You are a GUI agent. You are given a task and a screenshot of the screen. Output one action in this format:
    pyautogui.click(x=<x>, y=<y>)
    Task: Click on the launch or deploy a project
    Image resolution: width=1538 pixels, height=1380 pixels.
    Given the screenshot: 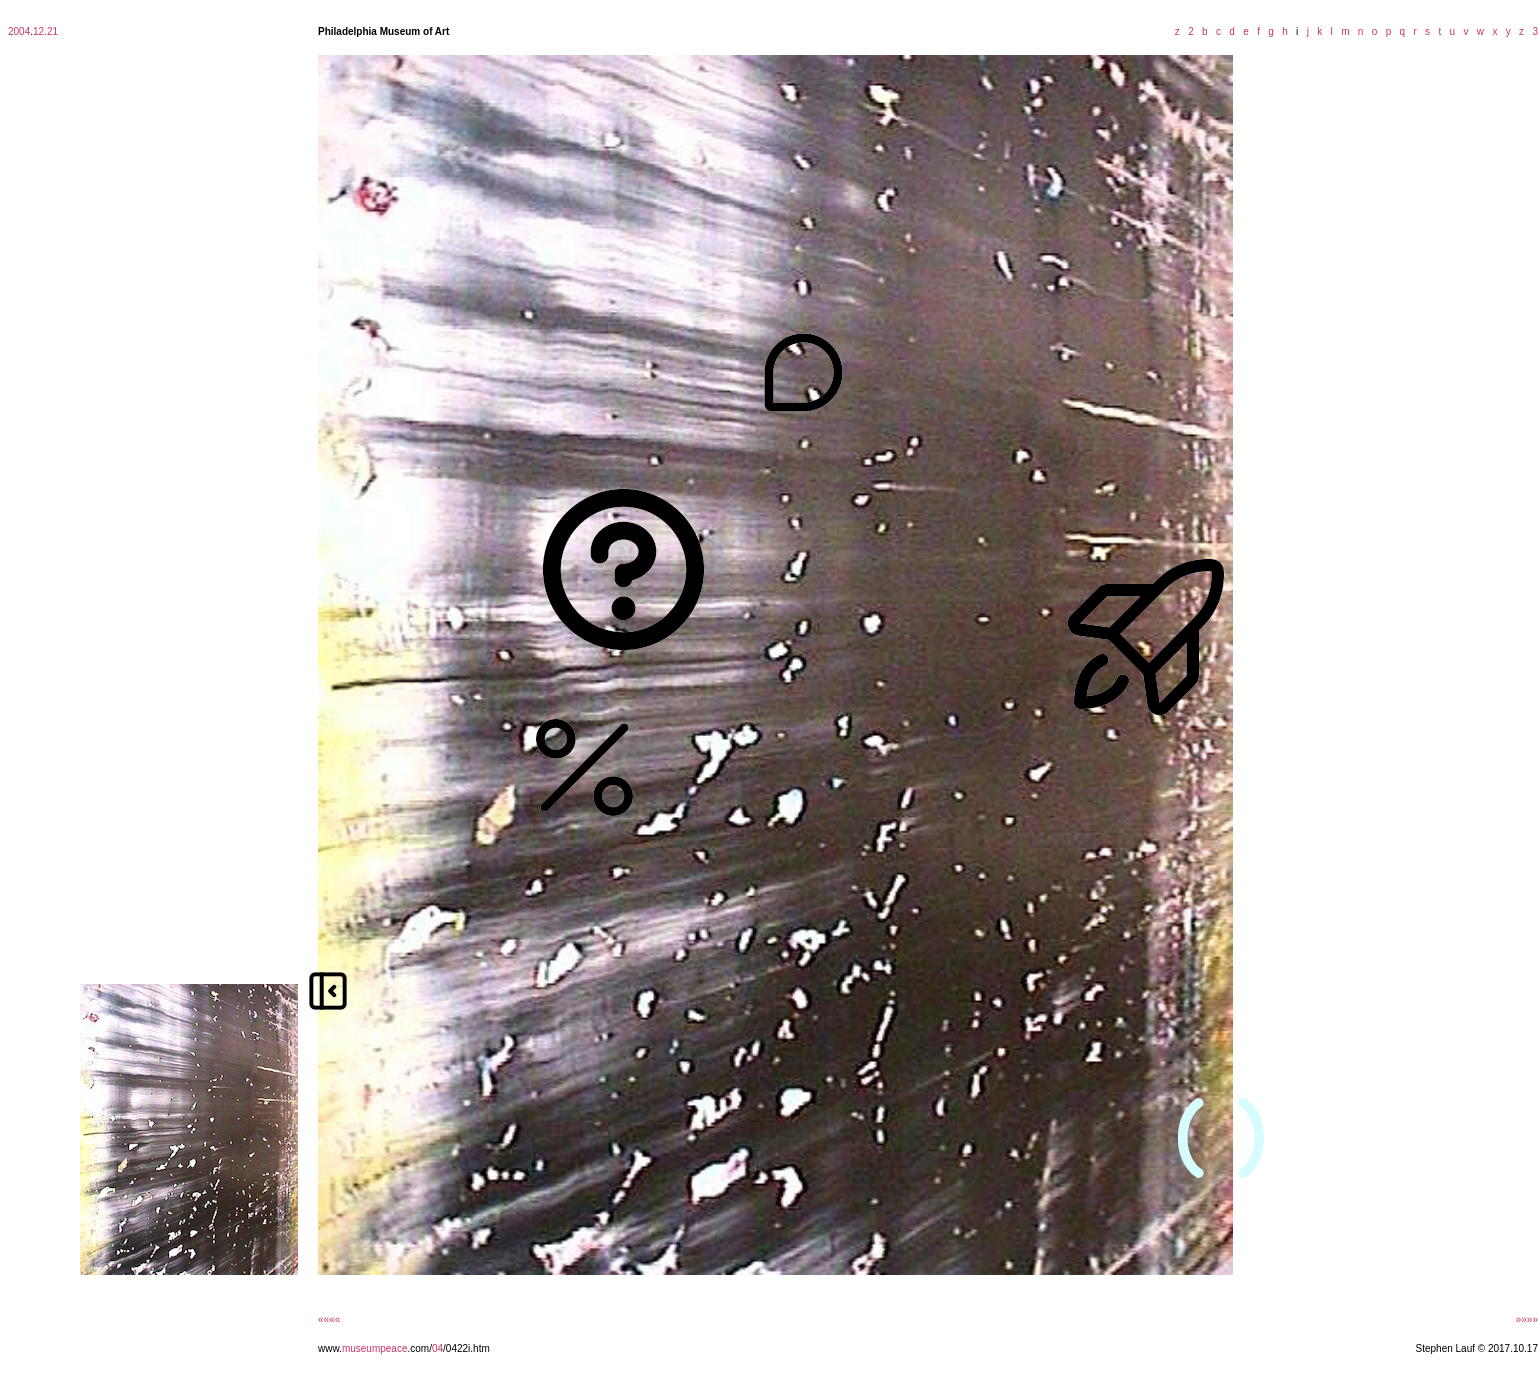 What is the action you would take?
    pyautogui.click(x=1149, y=634)
    